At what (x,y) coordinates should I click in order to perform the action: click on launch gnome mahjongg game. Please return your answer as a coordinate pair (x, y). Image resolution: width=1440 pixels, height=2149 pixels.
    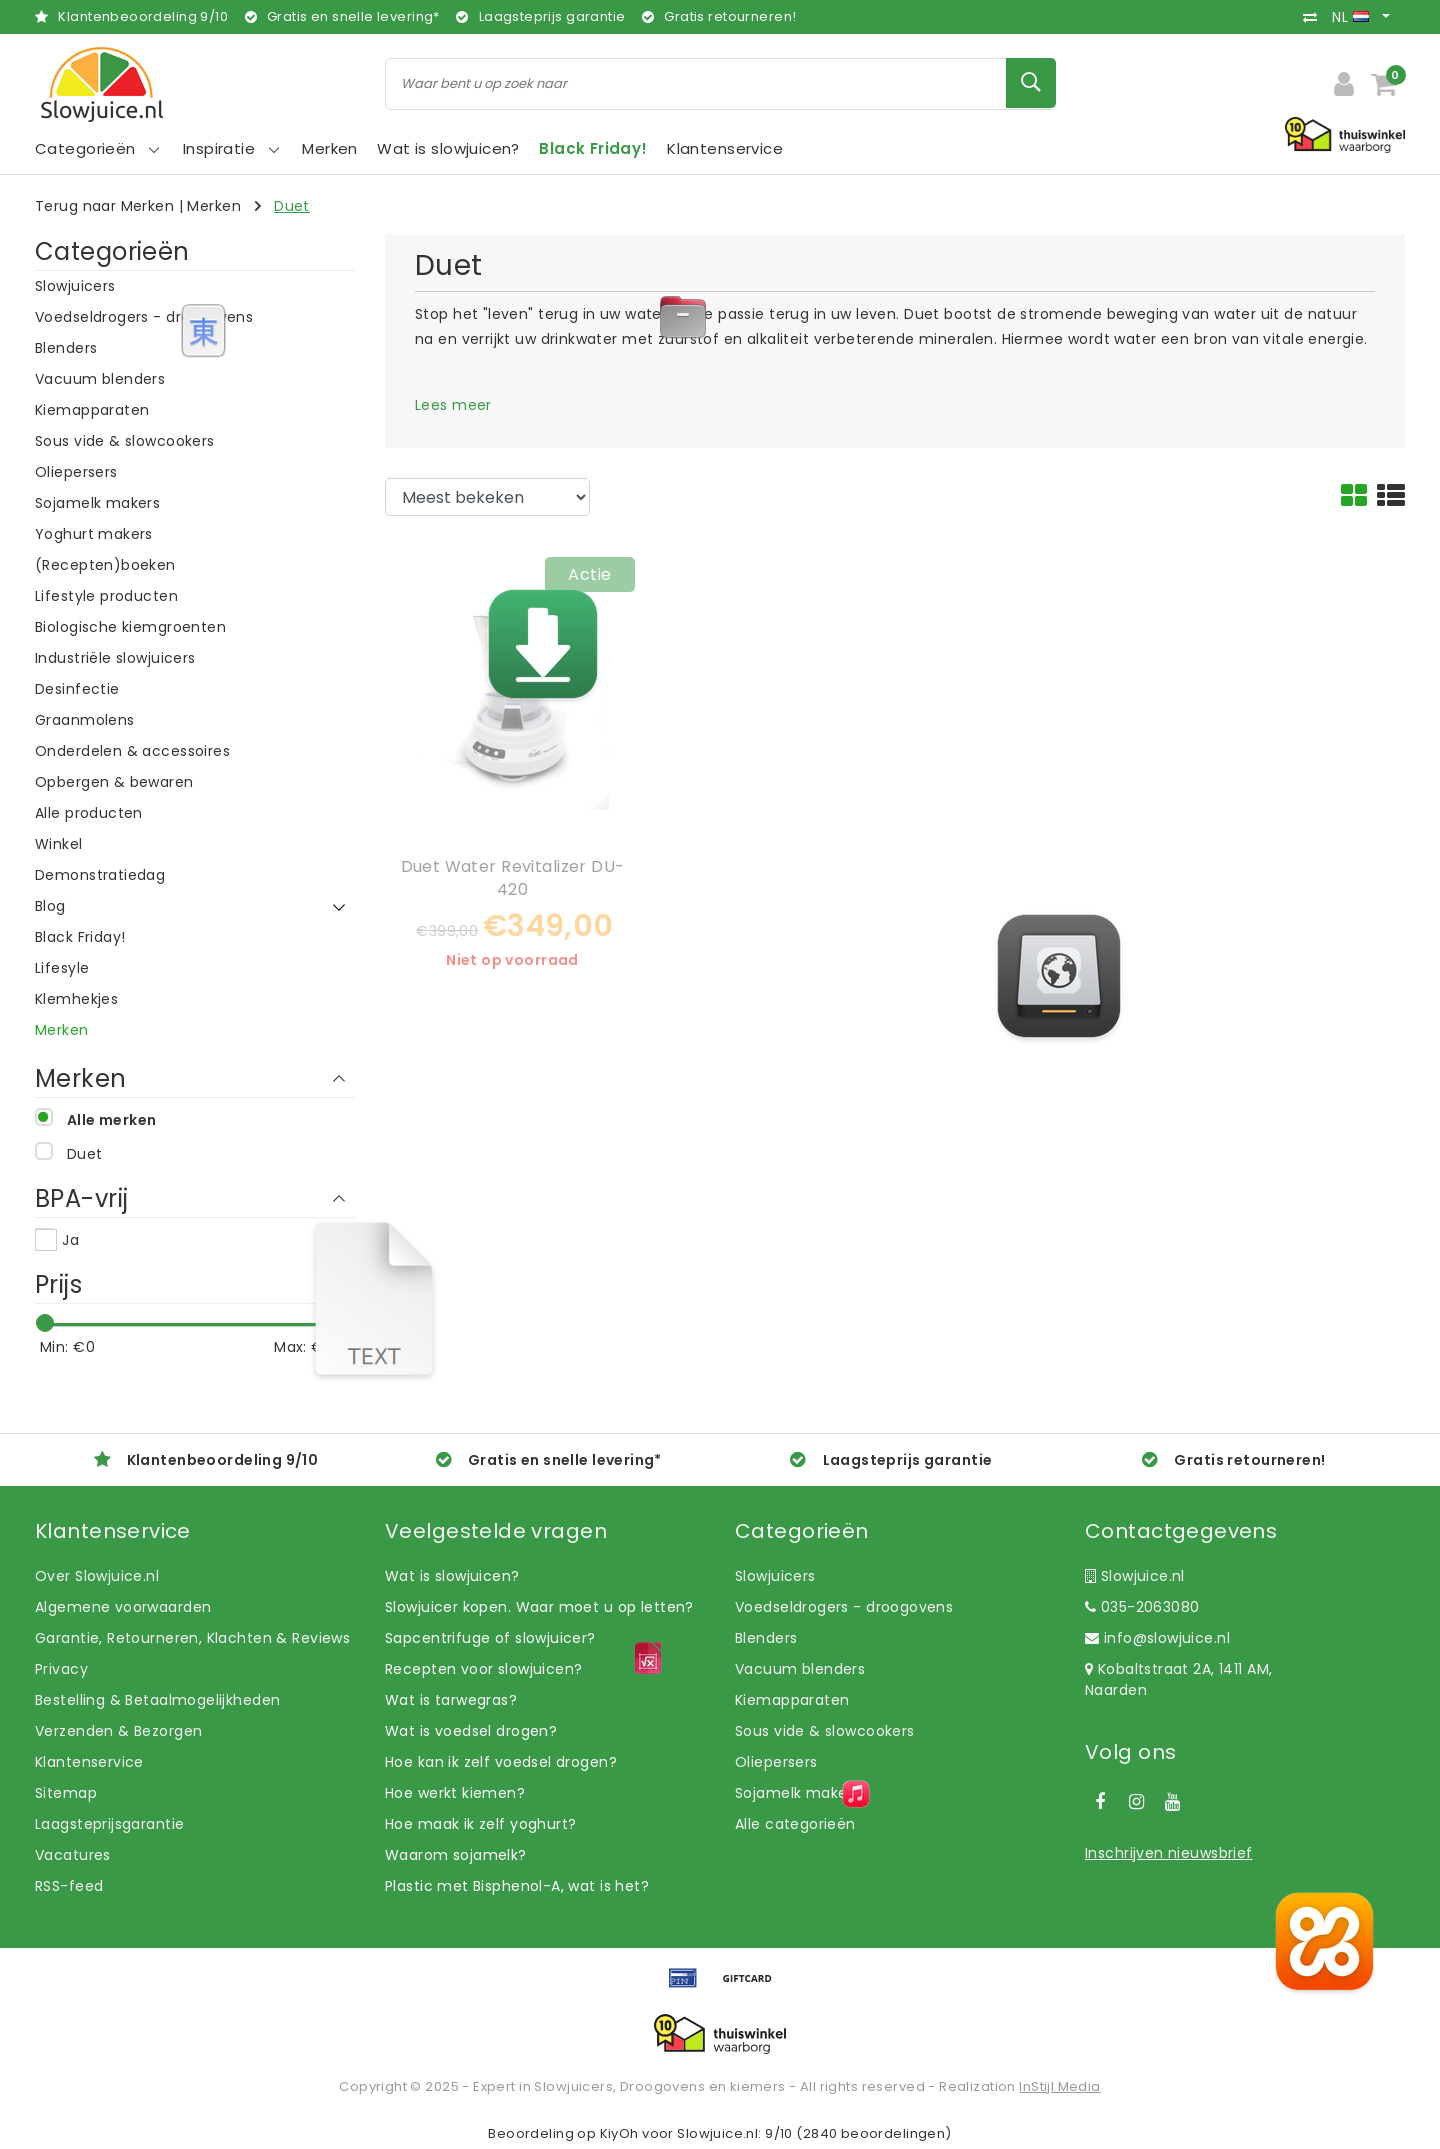
    Looking at the image, I should click on (203, 330).